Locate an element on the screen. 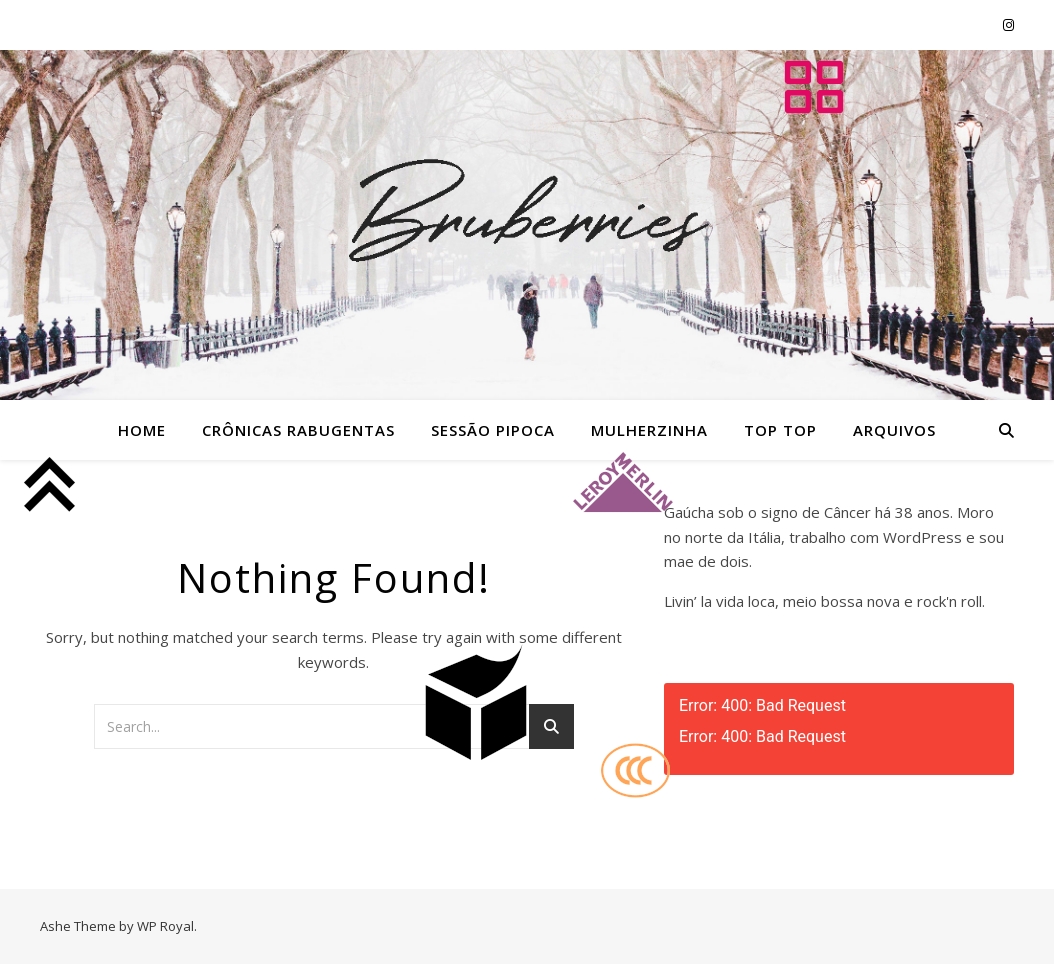 This screenshot has width=1054, height=964. visit the Leroy Merlin website or app is located at coordinates (623, 482).